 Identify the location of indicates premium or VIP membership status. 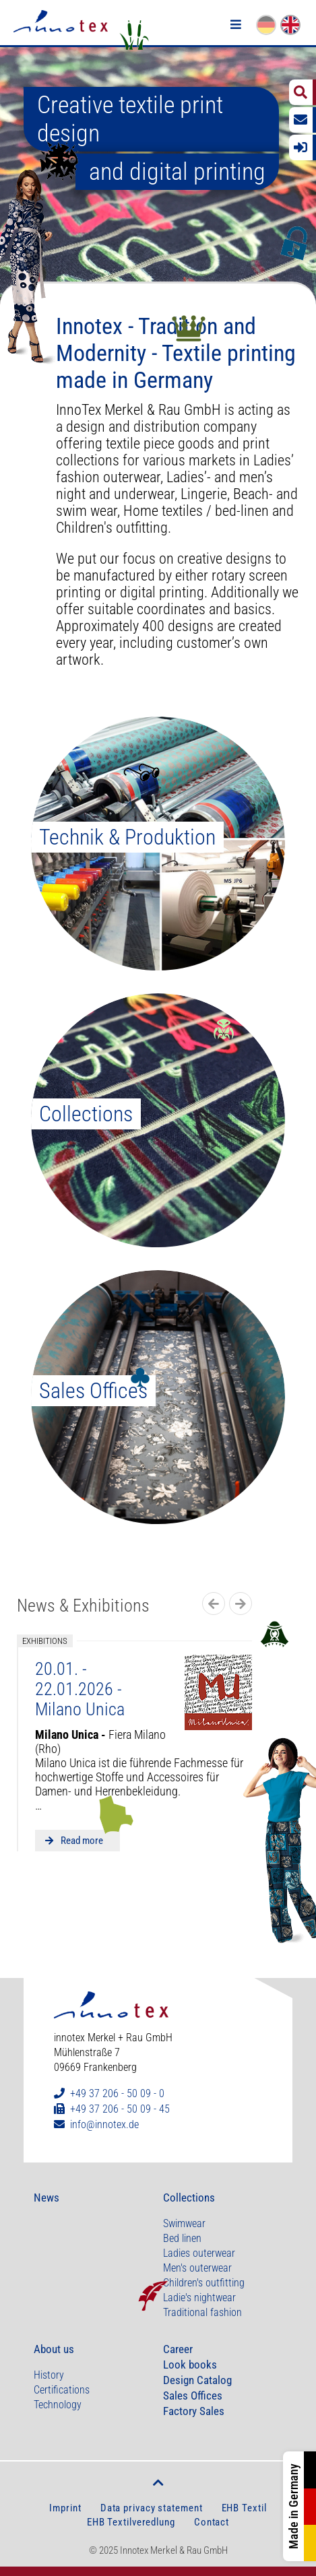
(189, 329).